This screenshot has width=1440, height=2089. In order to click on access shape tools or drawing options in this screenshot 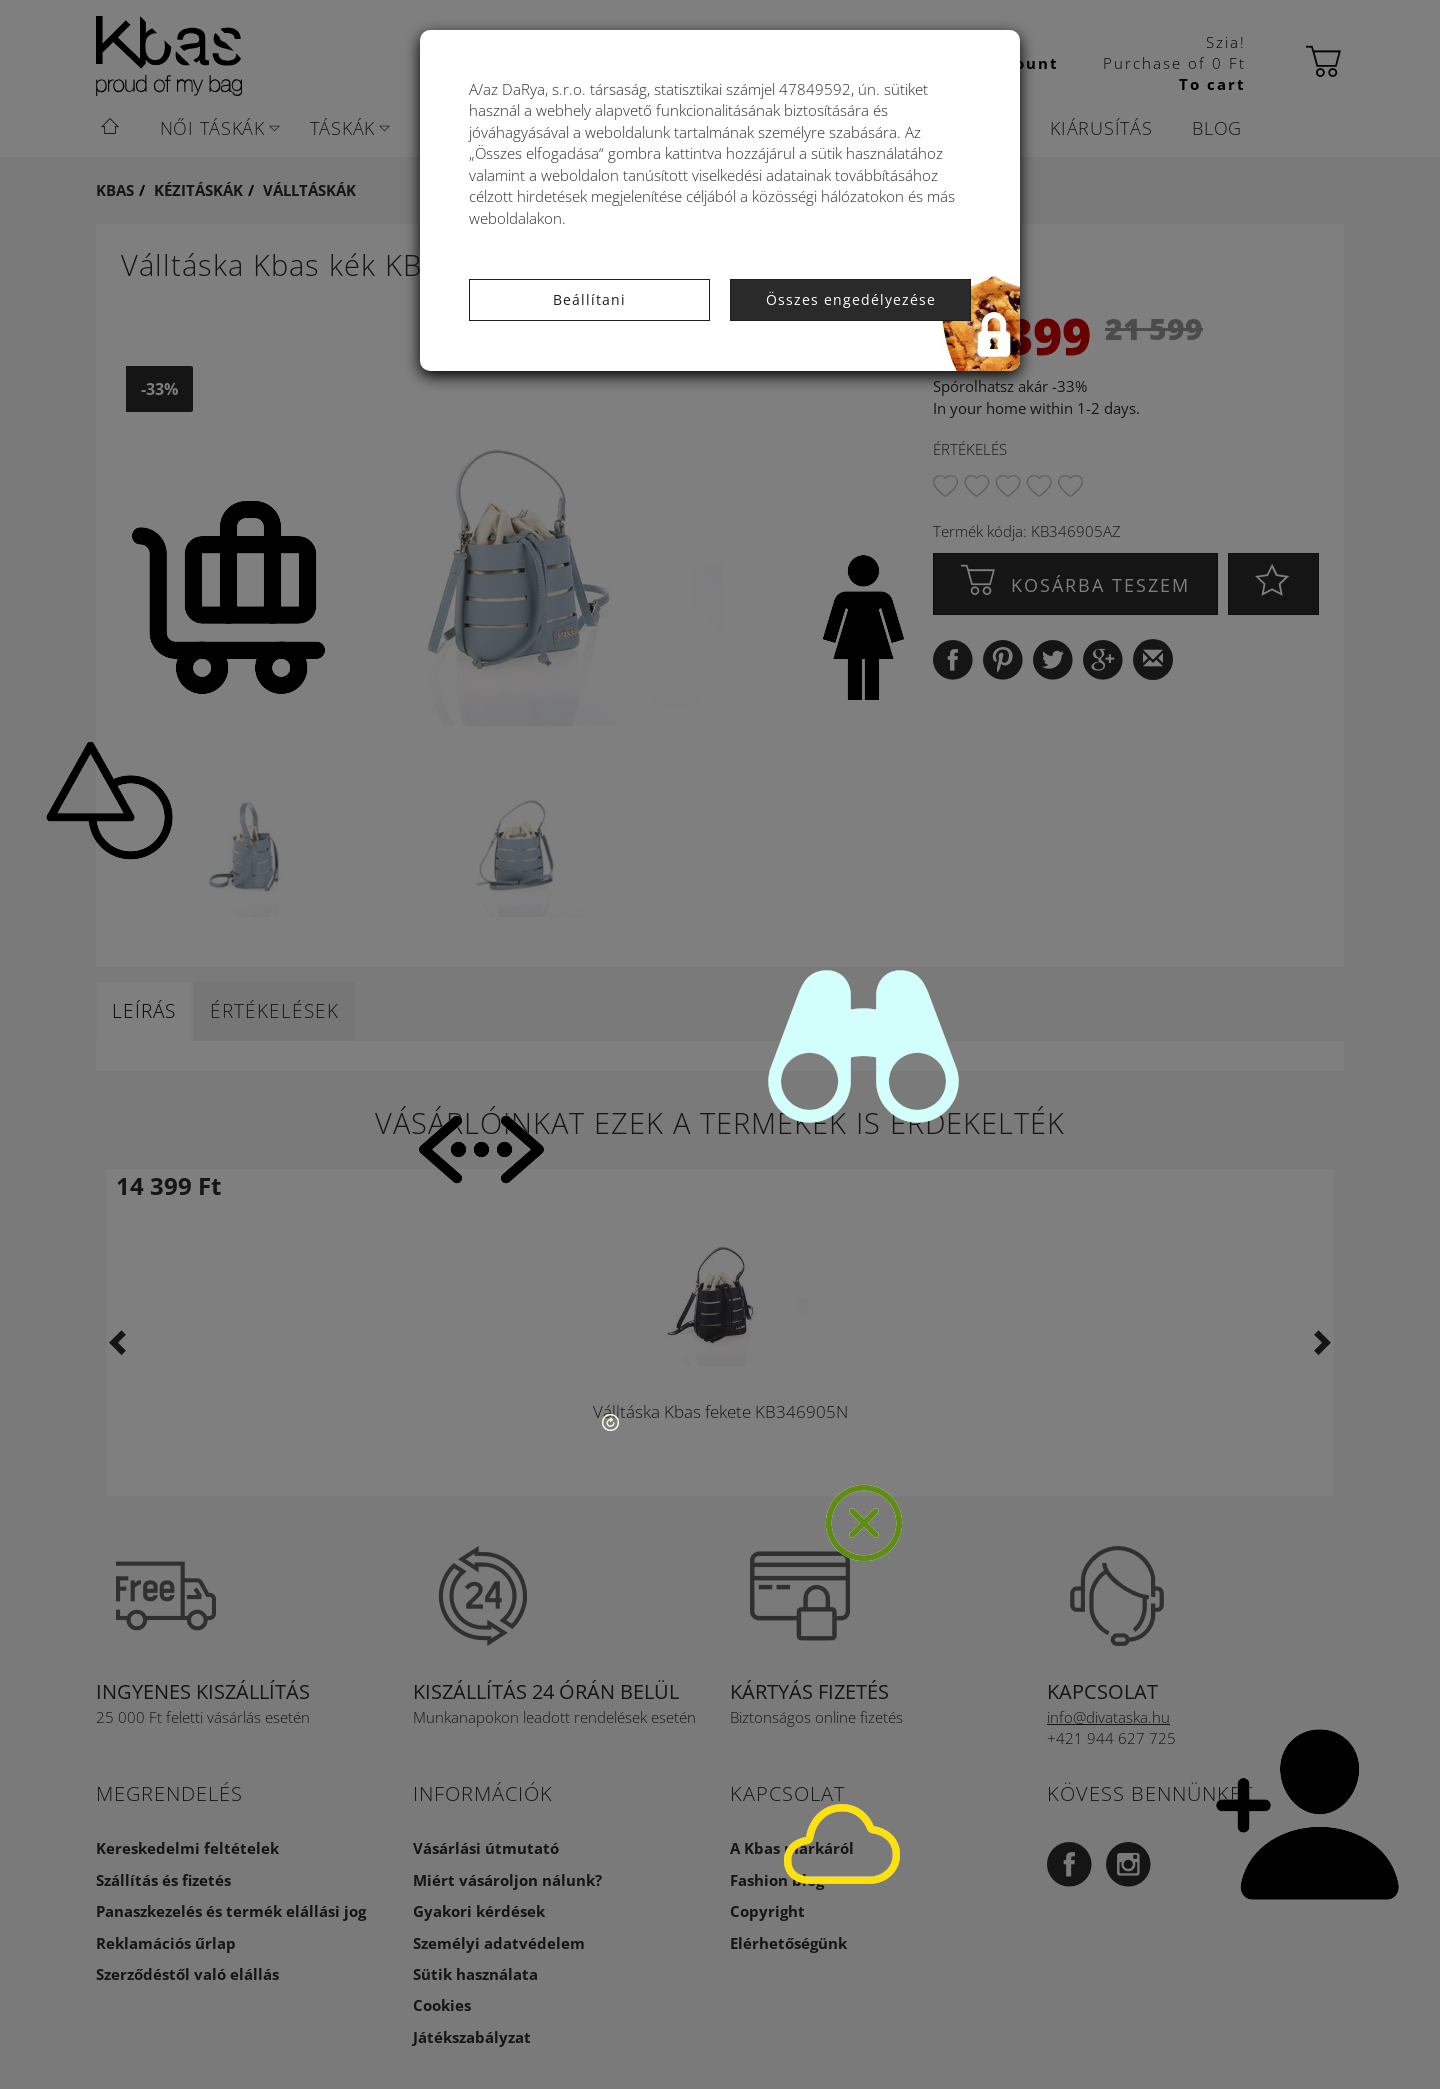, I will do `click(109, 800)`.